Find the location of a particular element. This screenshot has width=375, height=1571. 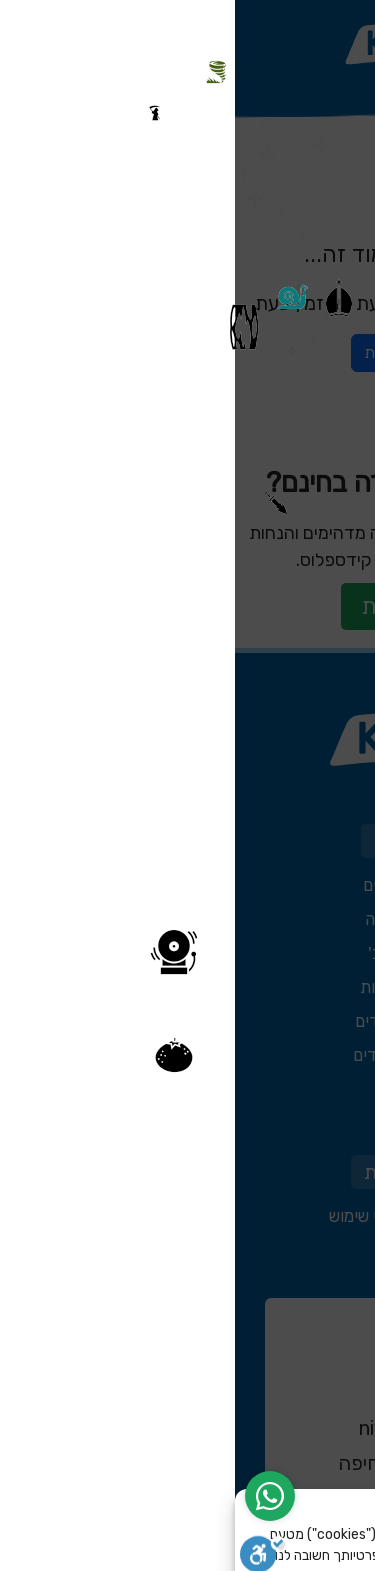

indicates religious or papal content is located at coordinates (339, 298).